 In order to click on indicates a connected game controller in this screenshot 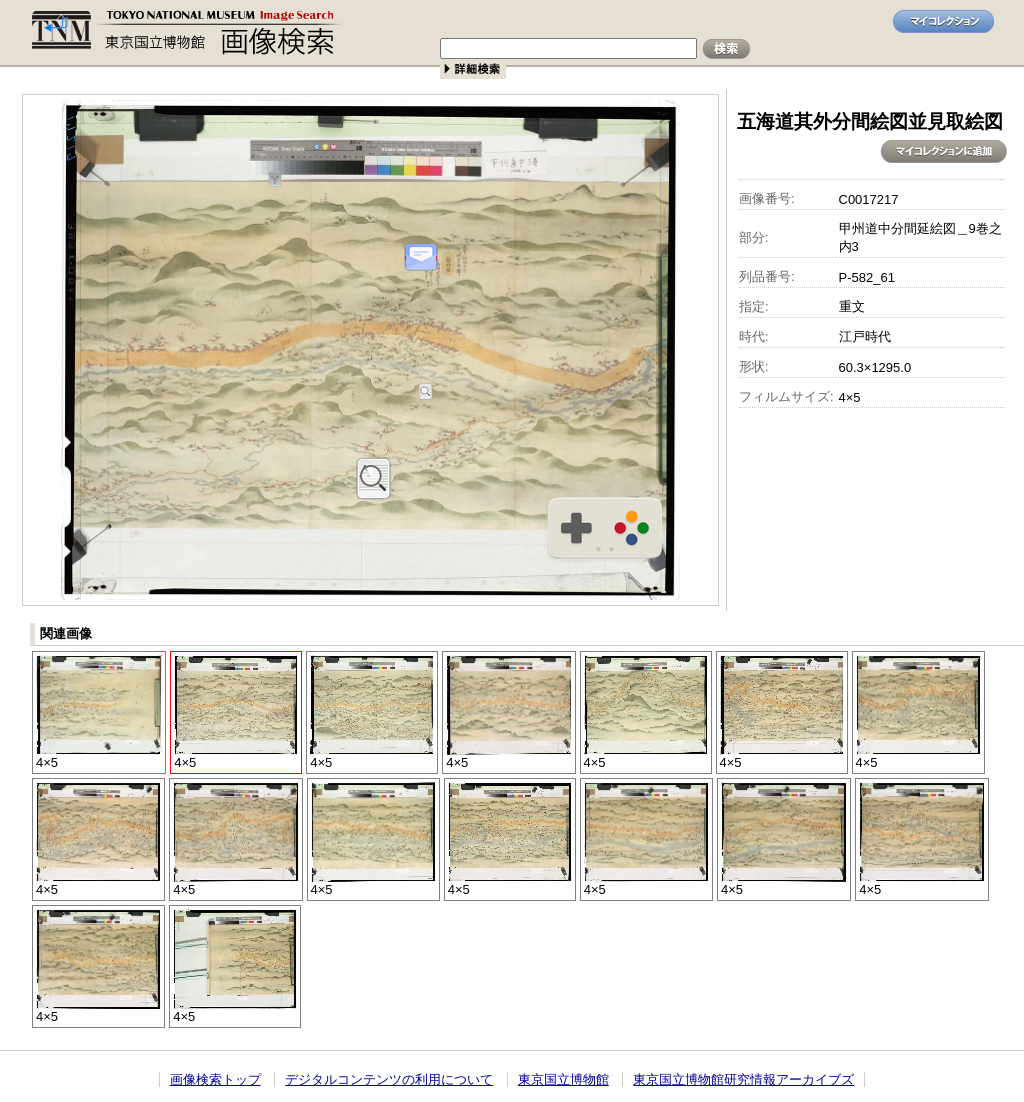, I will do `click(605, 528)`.